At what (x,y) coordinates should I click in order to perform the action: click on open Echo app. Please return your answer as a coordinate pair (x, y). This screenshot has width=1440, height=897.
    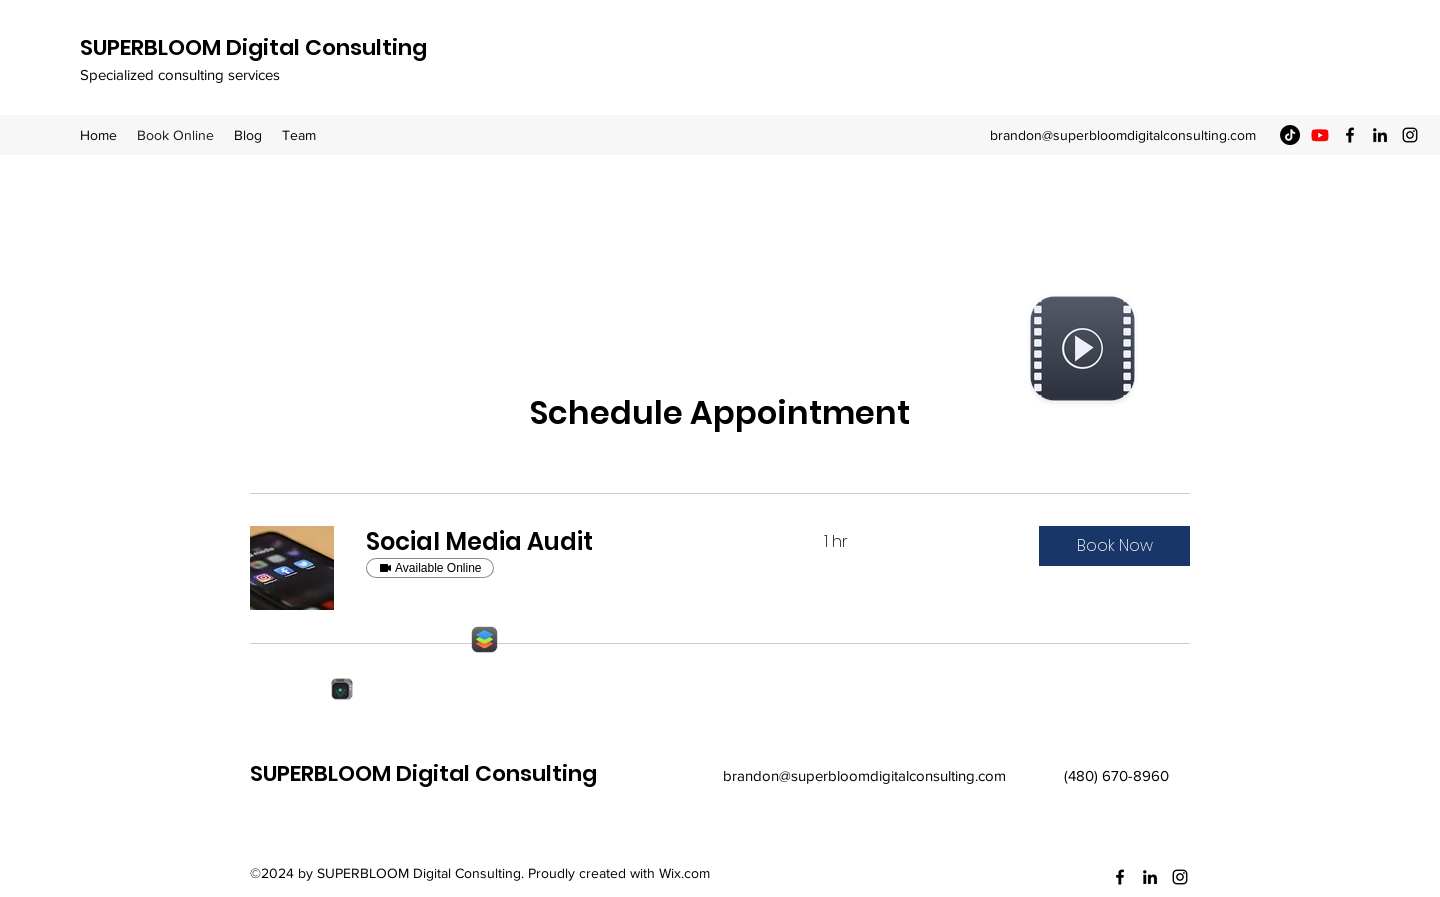
    Looking at the image, I should click on (342, 689).